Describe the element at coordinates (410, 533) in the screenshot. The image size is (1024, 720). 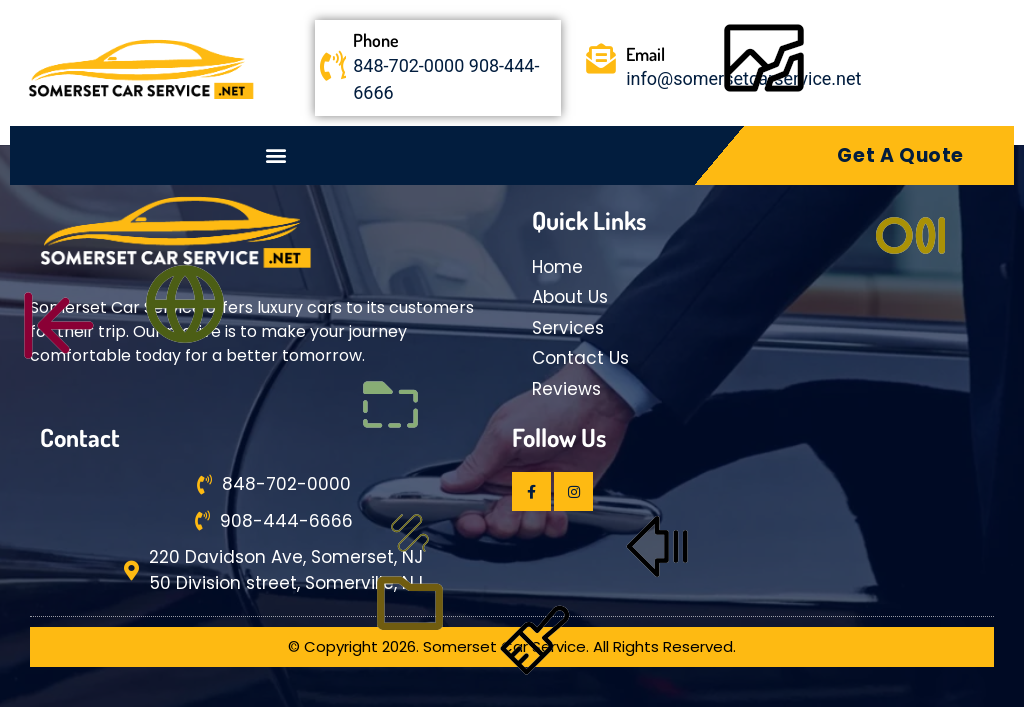
I see `access freehand drawing or annotation tools` at that location.